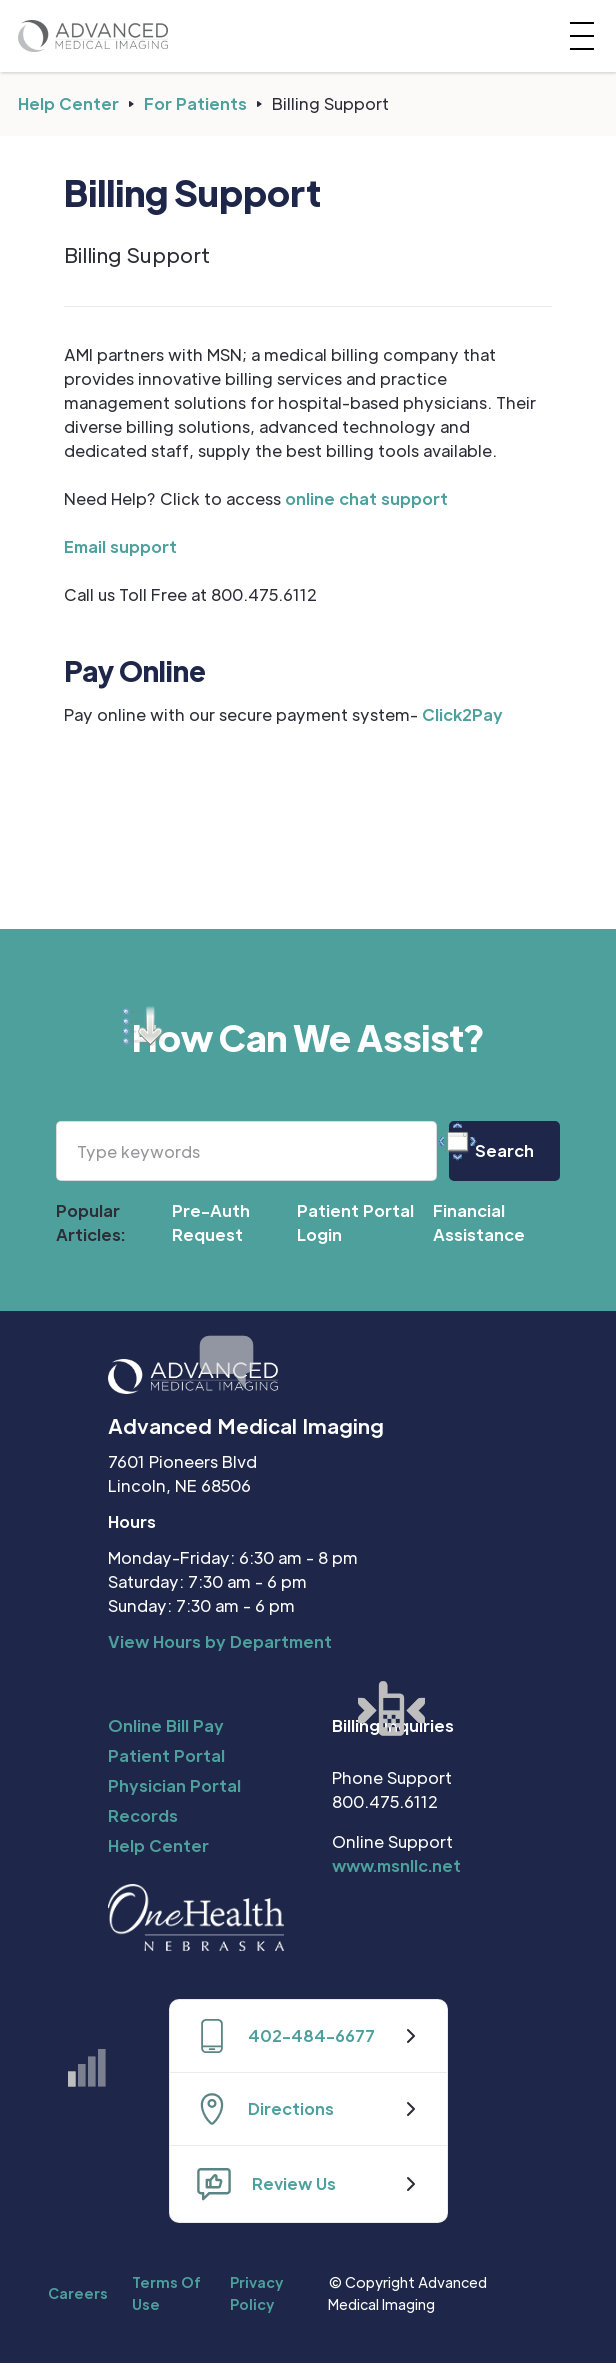 Image resolution: width=616 pixels, height=2363 pixels. What do you see at coordinates (226, 1362) in the screenshot?
I see `indicates user is available to chat` at bounding box center [226, 1362].